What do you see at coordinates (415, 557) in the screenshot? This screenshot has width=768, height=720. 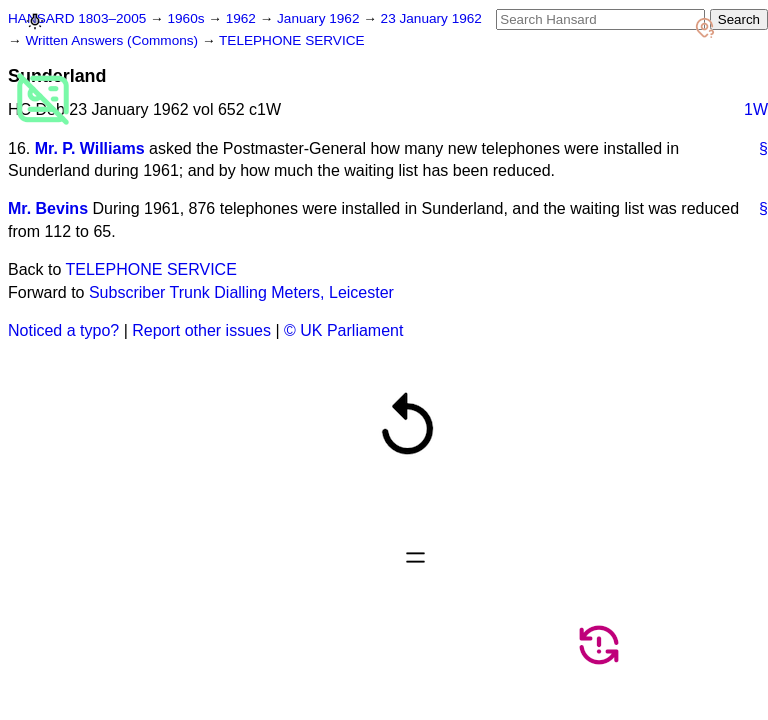 I see `open navigation menu` at bounding box center [415, 557].